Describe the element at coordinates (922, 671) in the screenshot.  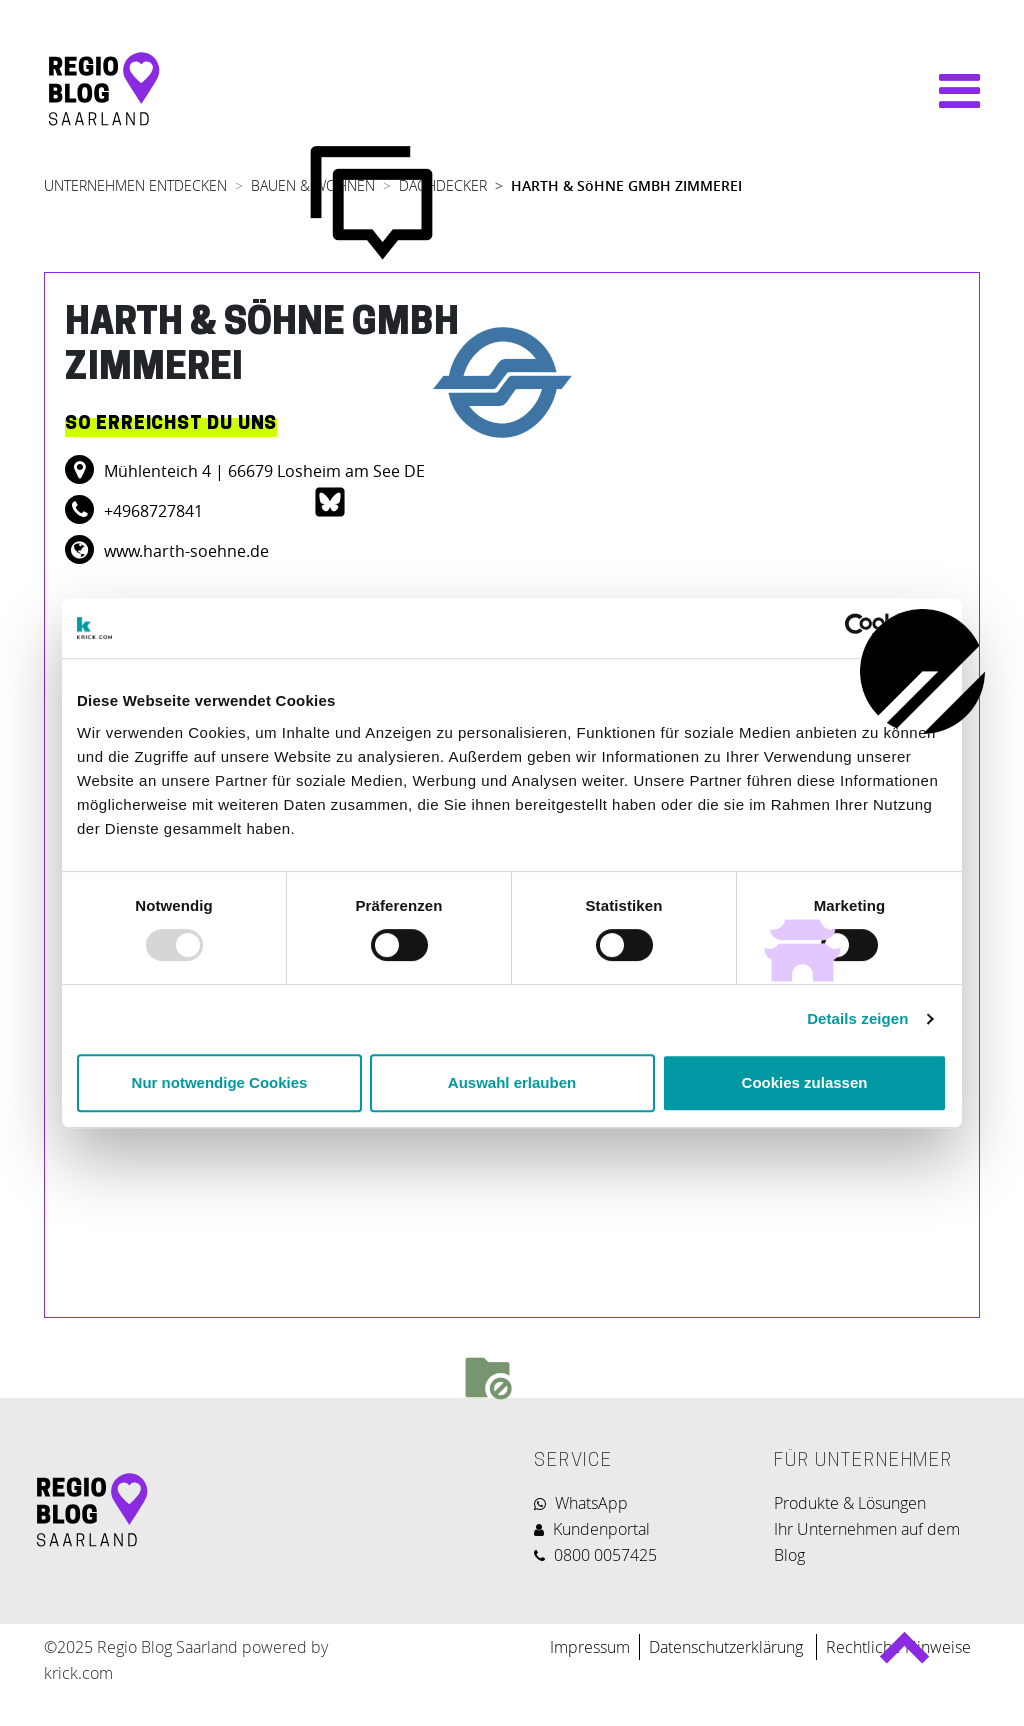
I see `planetscale database platform logo` at that location.